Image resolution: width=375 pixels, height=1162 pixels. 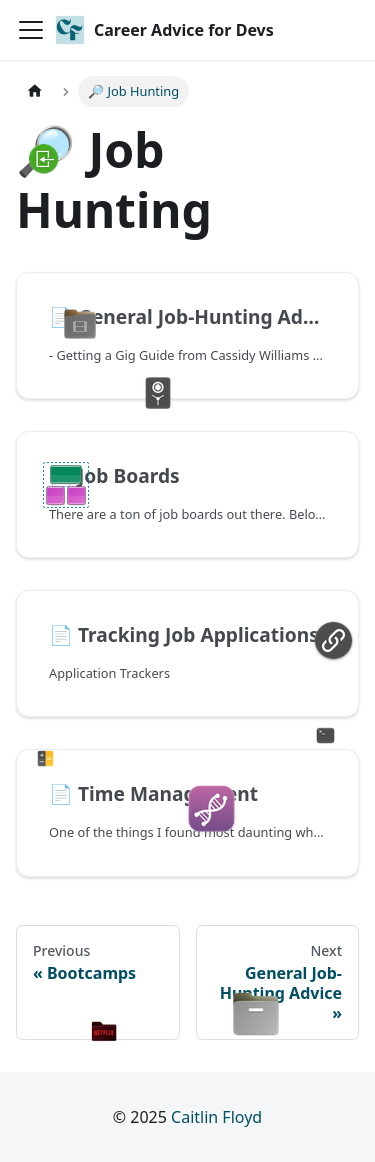 I want to click on open your videos folder, so click(x=80, y=324).